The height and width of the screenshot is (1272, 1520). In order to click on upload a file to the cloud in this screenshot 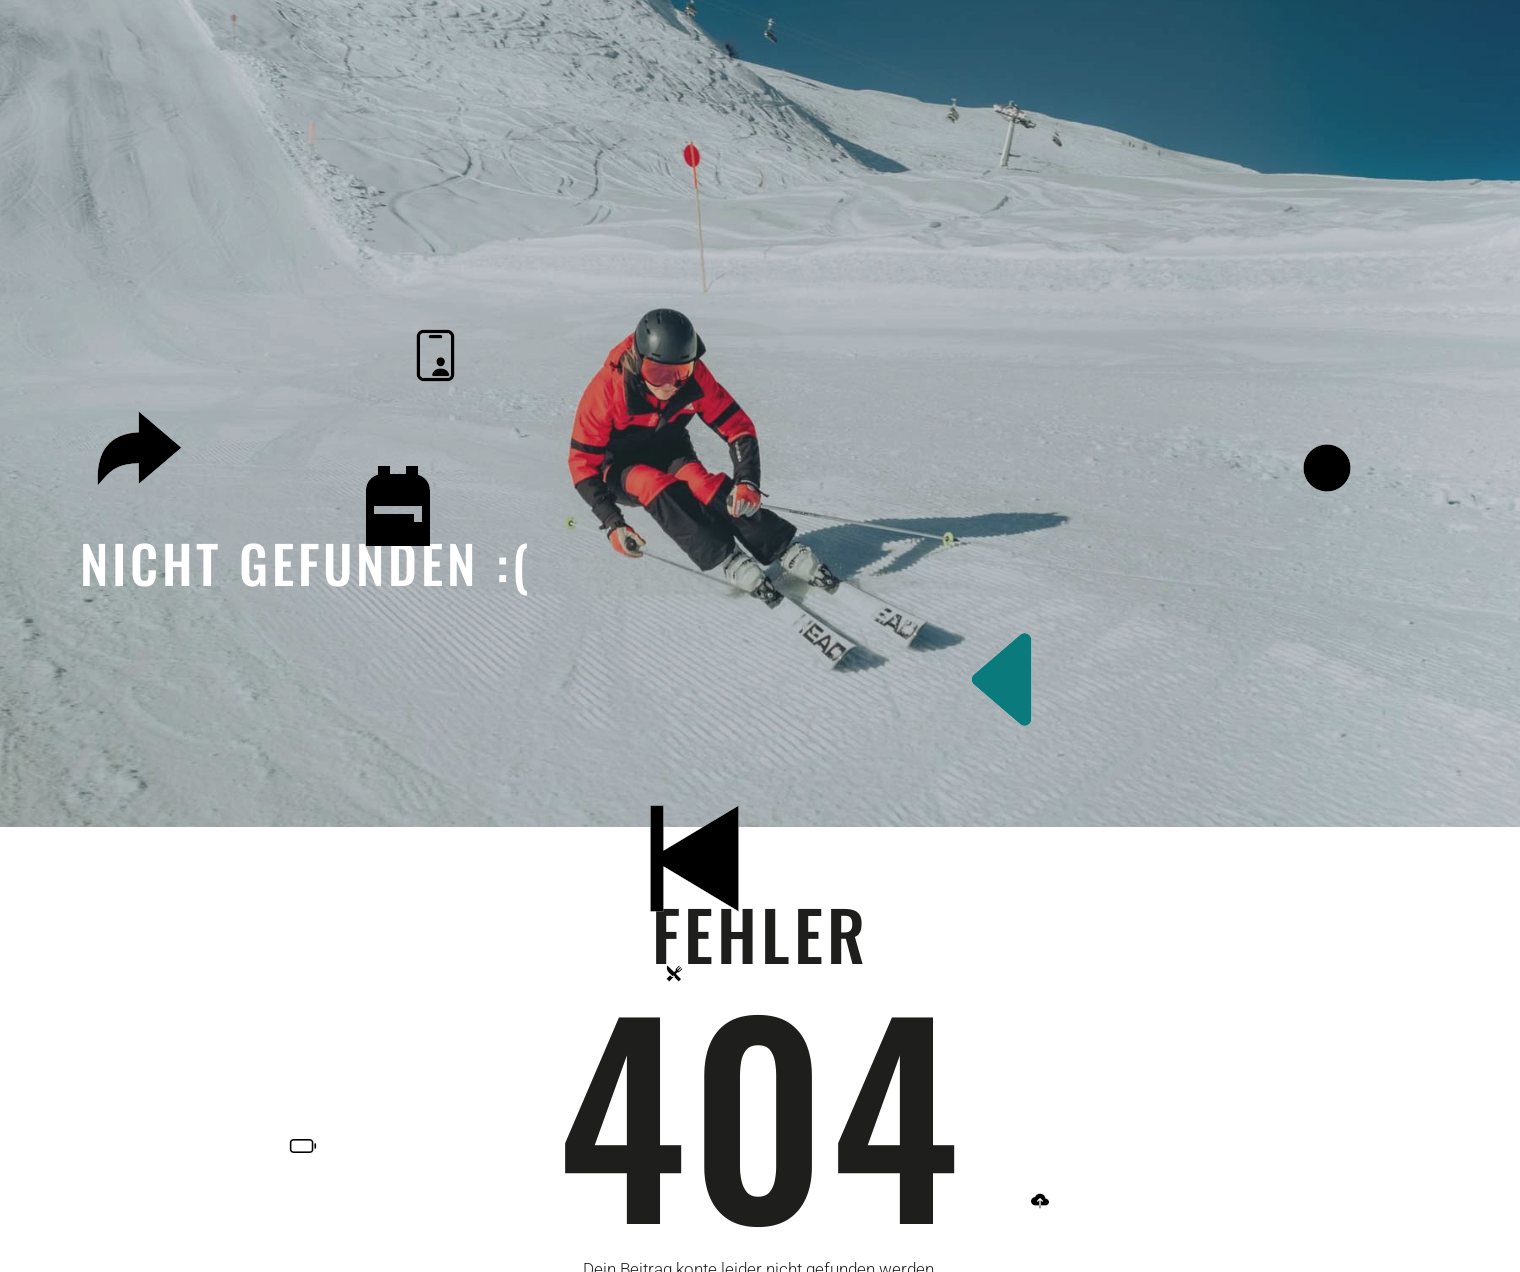, I will do `click(1040, 1201)`.